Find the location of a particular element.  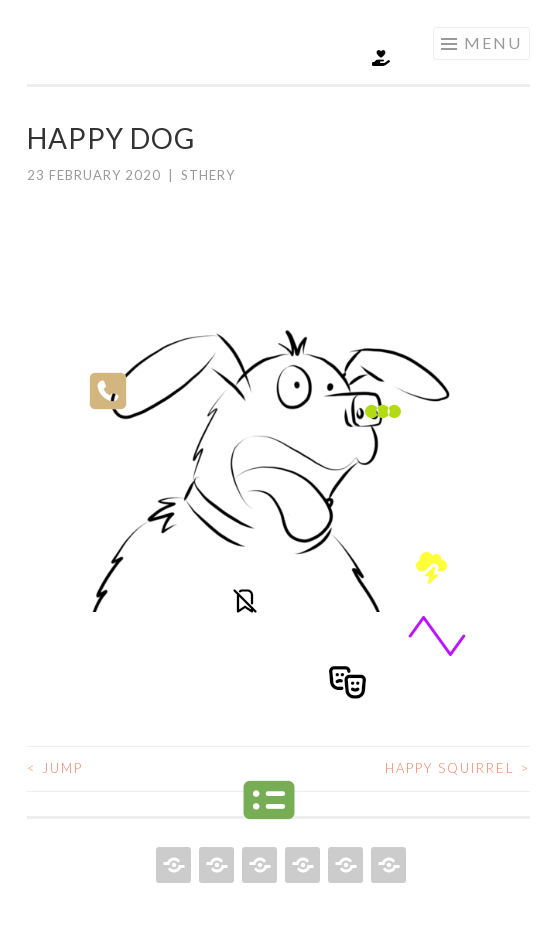

access donation or charitable giving options is located at coordinates (381, 58).